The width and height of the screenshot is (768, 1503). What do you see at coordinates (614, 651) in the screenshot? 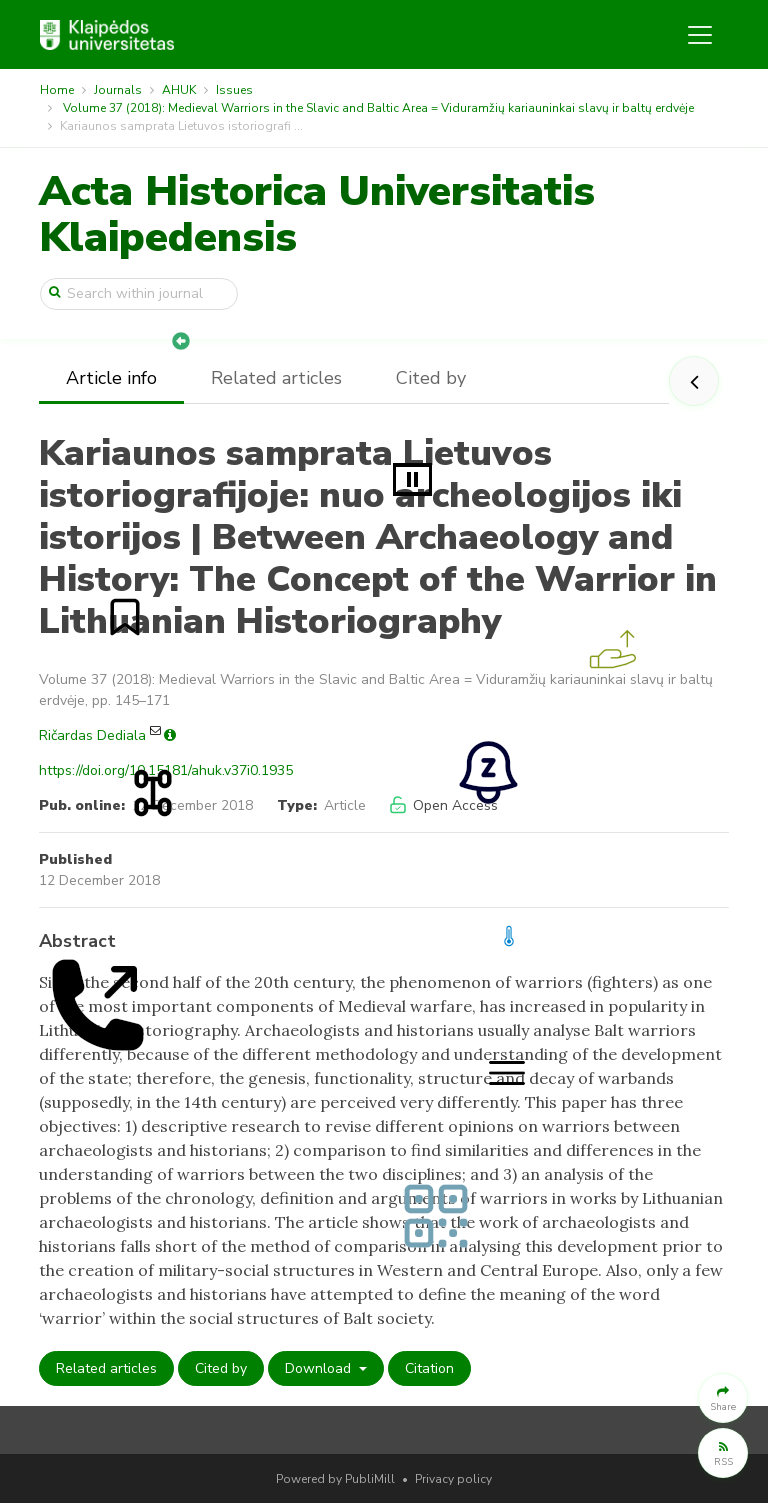
I see `upload or share content manually` at bounding box center [614, 651].